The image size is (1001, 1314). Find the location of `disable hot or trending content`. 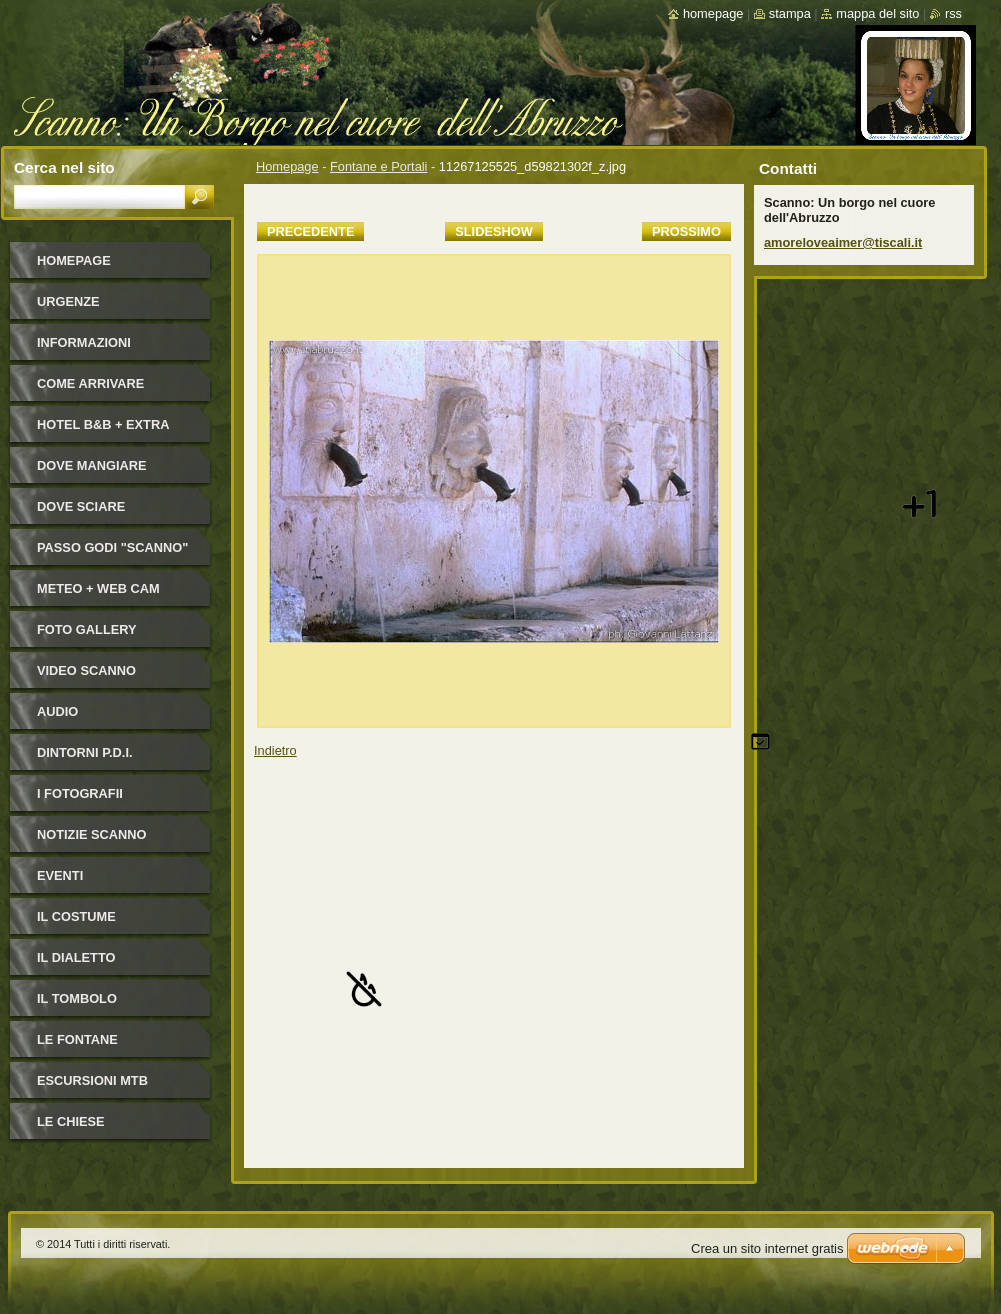

disable hot or trending content is located at coordinates (364, 989).